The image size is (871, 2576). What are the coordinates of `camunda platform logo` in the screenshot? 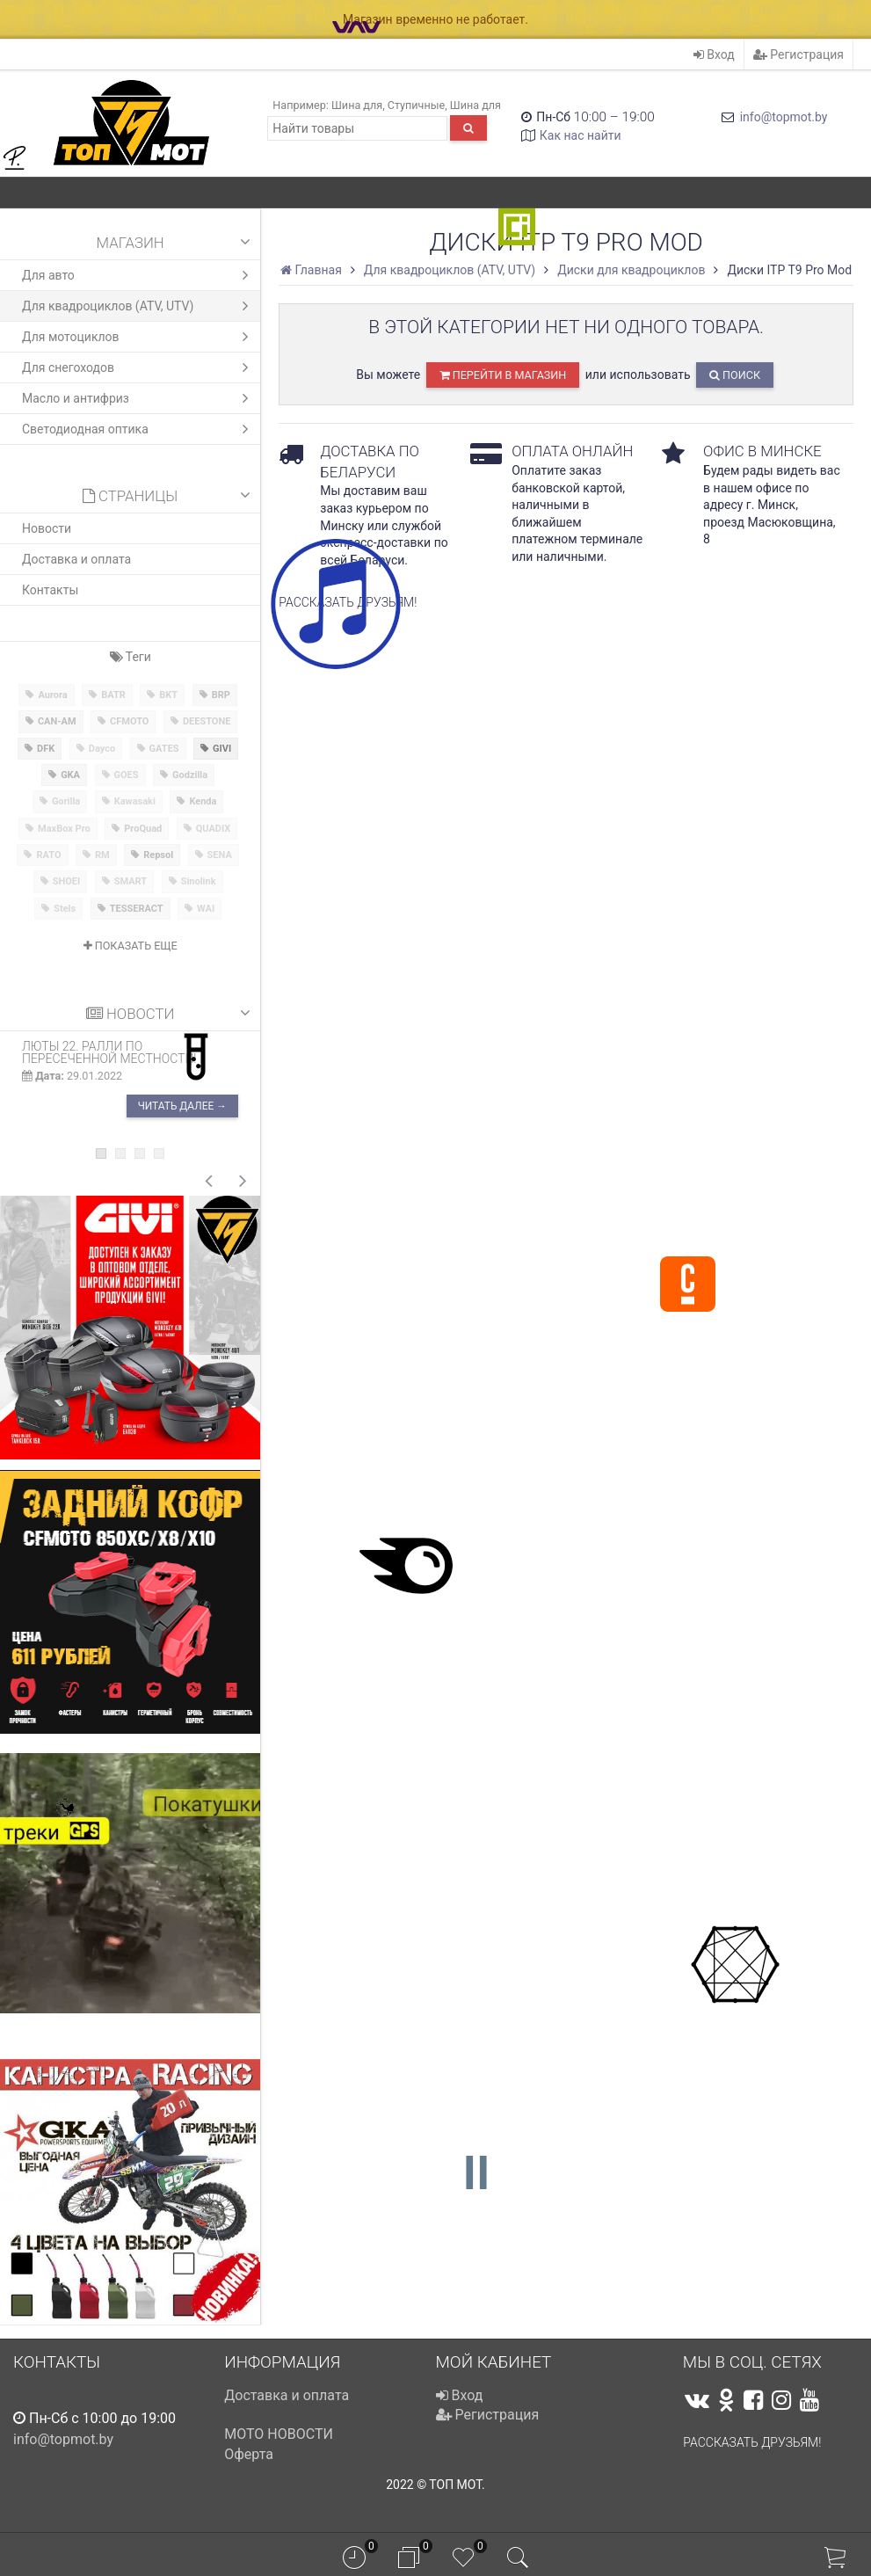 It's located at (687, 1284).